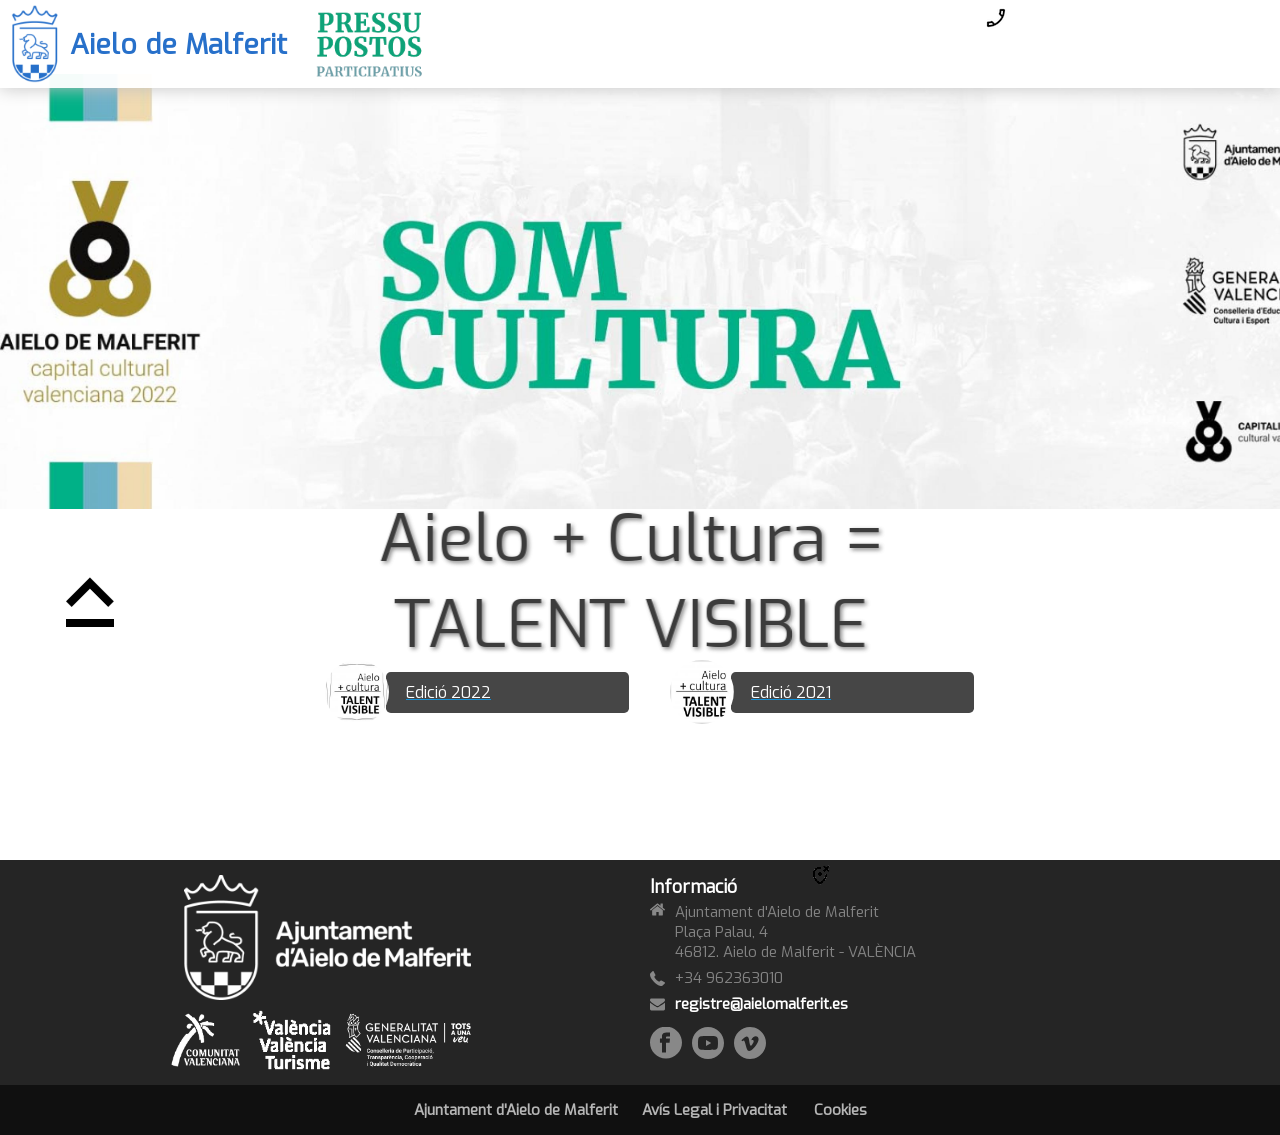  Describe the element at coordinates (996, 18) in the screenshot. I see `make a phone call` at that location.